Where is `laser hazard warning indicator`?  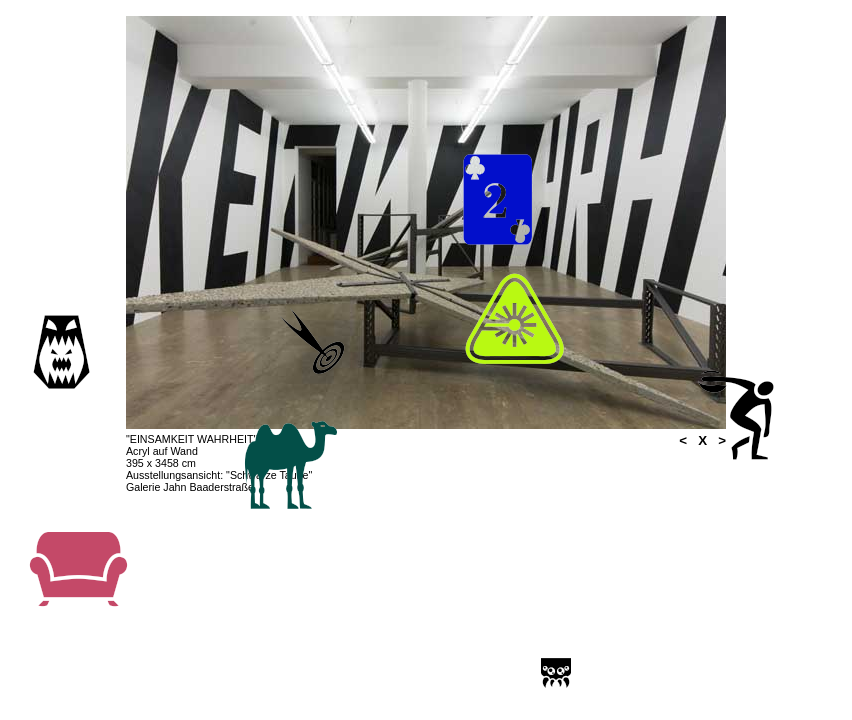 laser hazard warning indicator is located at coordinates (514, 322).